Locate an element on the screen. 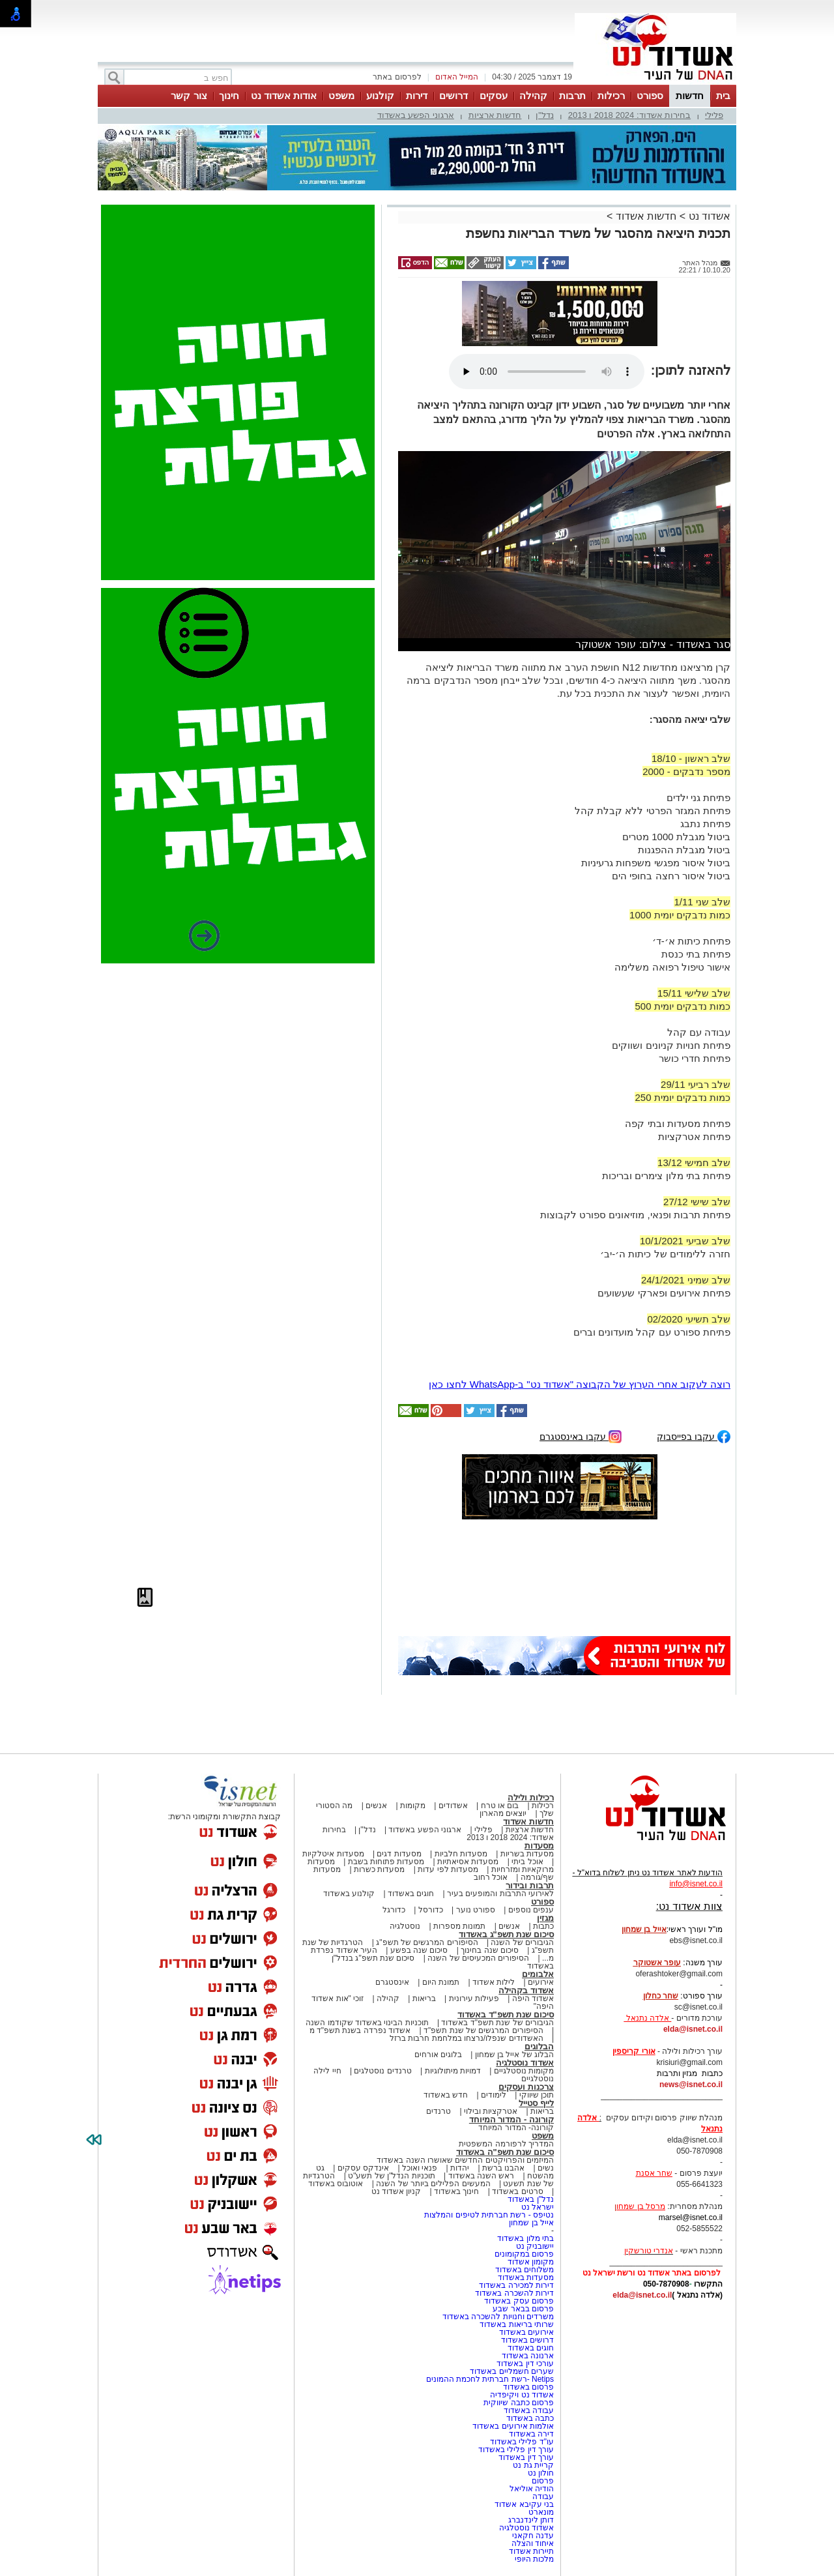 Image resolution: width=834 pixels, height=2576 pixels. proceed to the next step is located at coordinates (204, 935).